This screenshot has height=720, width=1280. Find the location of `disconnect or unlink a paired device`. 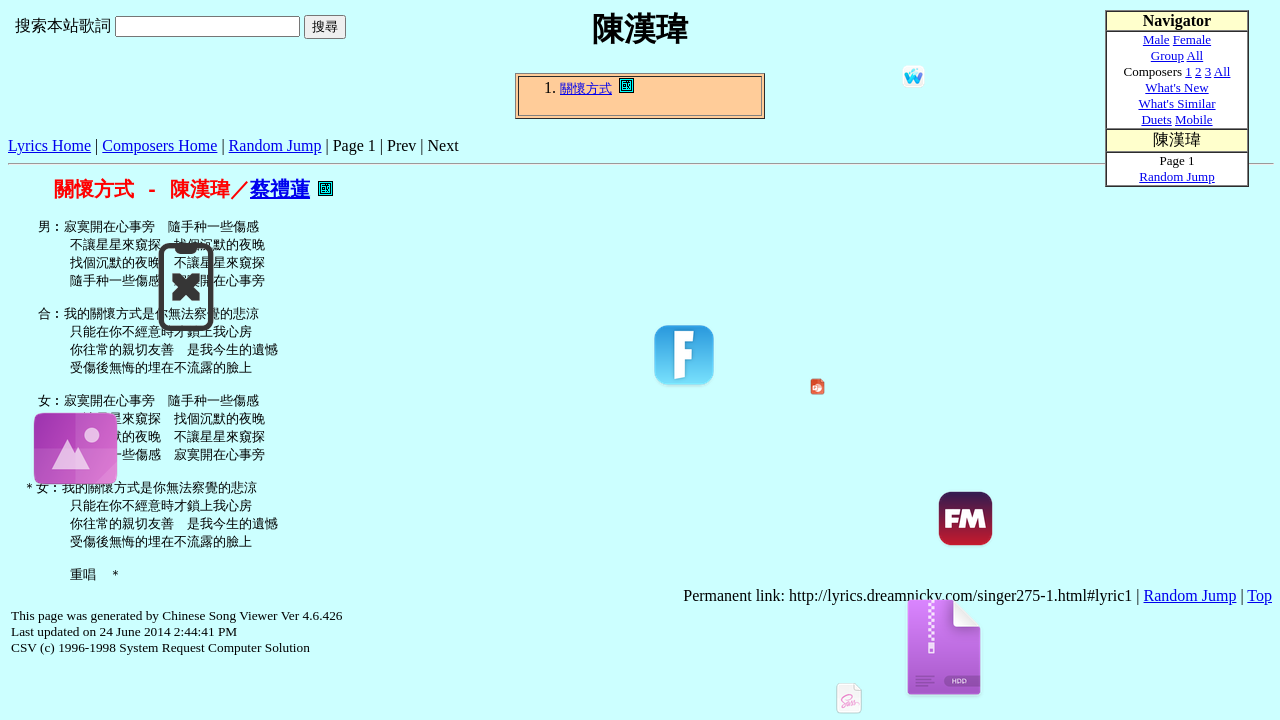

disconnect or unlink a paired device is located at coordinates (186, 287).